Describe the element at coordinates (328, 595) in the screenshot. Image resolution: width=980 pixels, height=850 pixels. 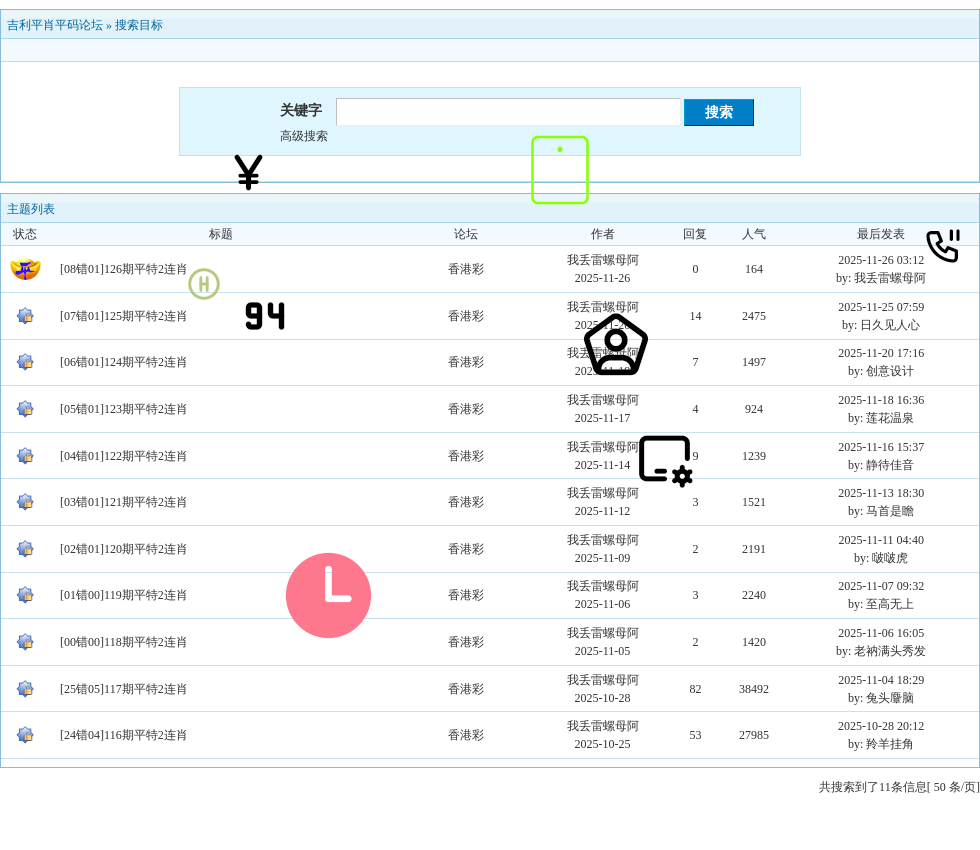
I see `view time or clock settings` at that location.